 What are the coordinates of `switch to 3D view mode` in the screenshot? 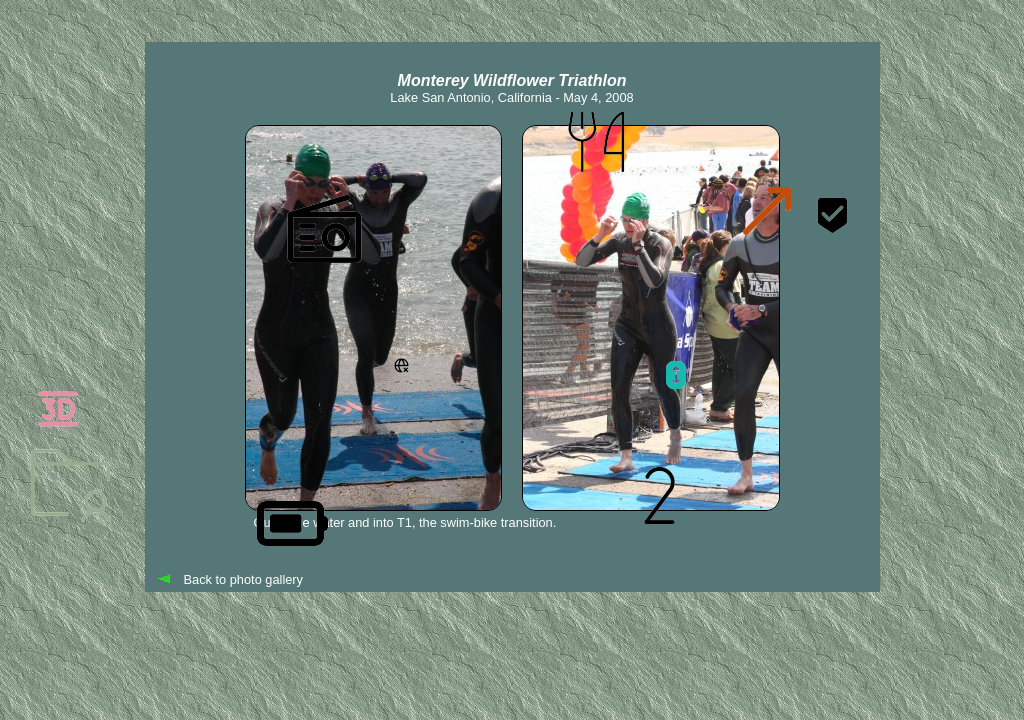 It's located at (58, 409).